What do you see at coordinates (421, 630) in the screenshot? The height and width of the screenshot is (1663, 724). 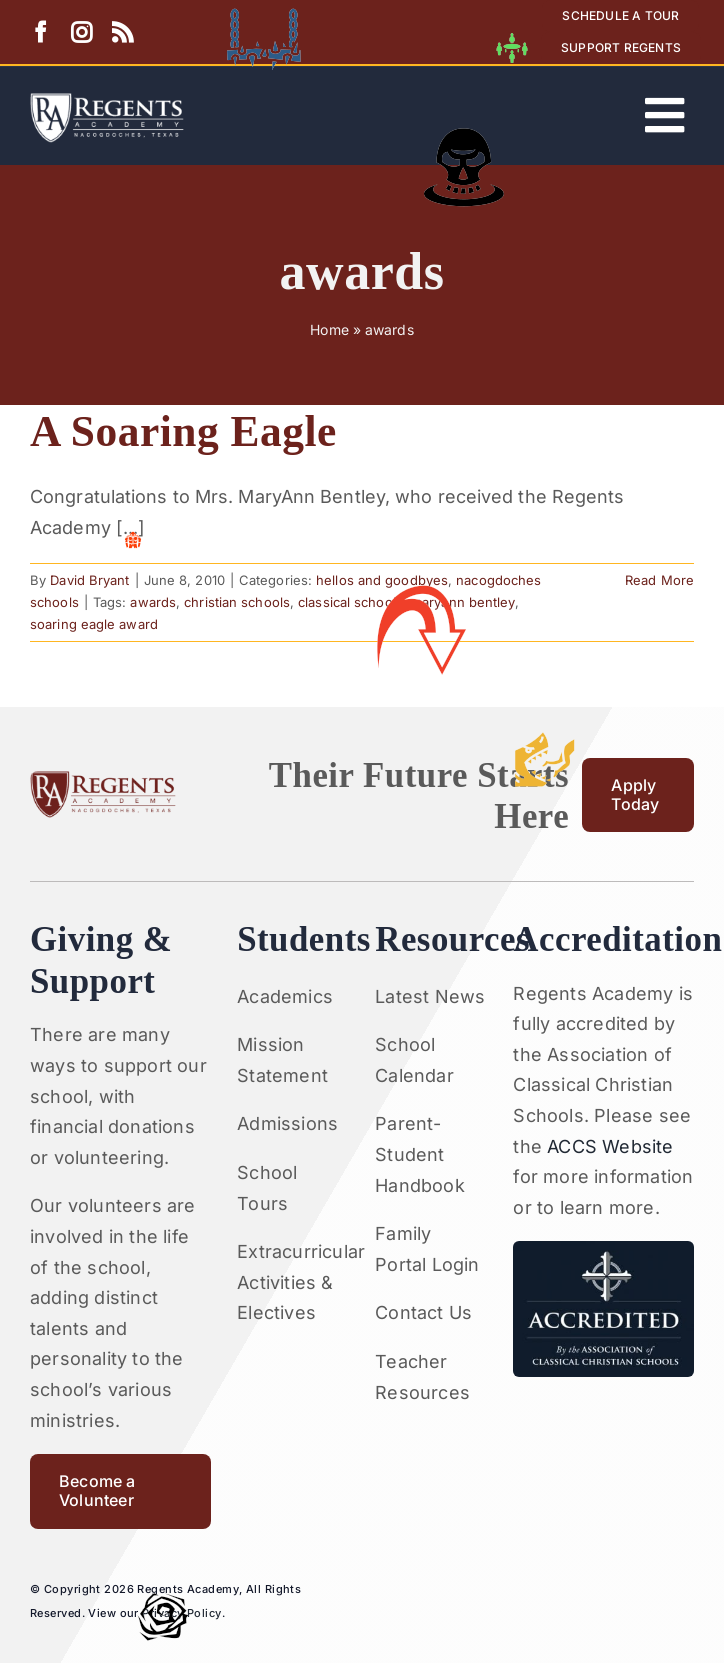 I see `undo or revert last action` at bounding box center [421, 630].